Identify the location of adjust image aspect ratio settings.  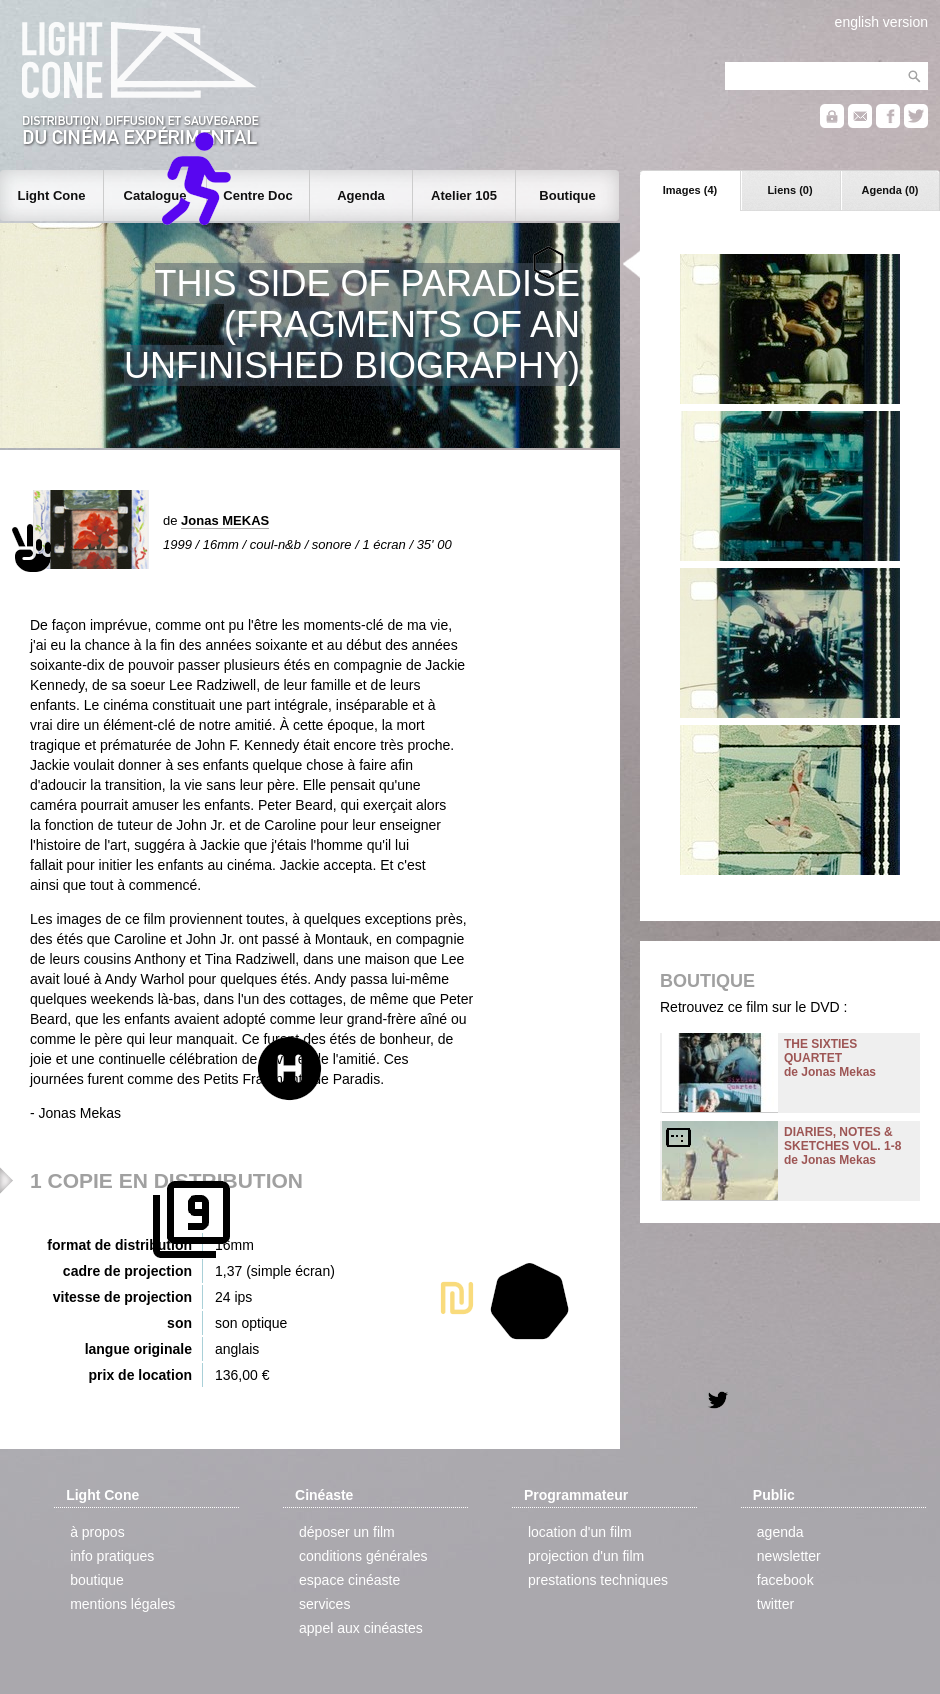
(678, 1137).